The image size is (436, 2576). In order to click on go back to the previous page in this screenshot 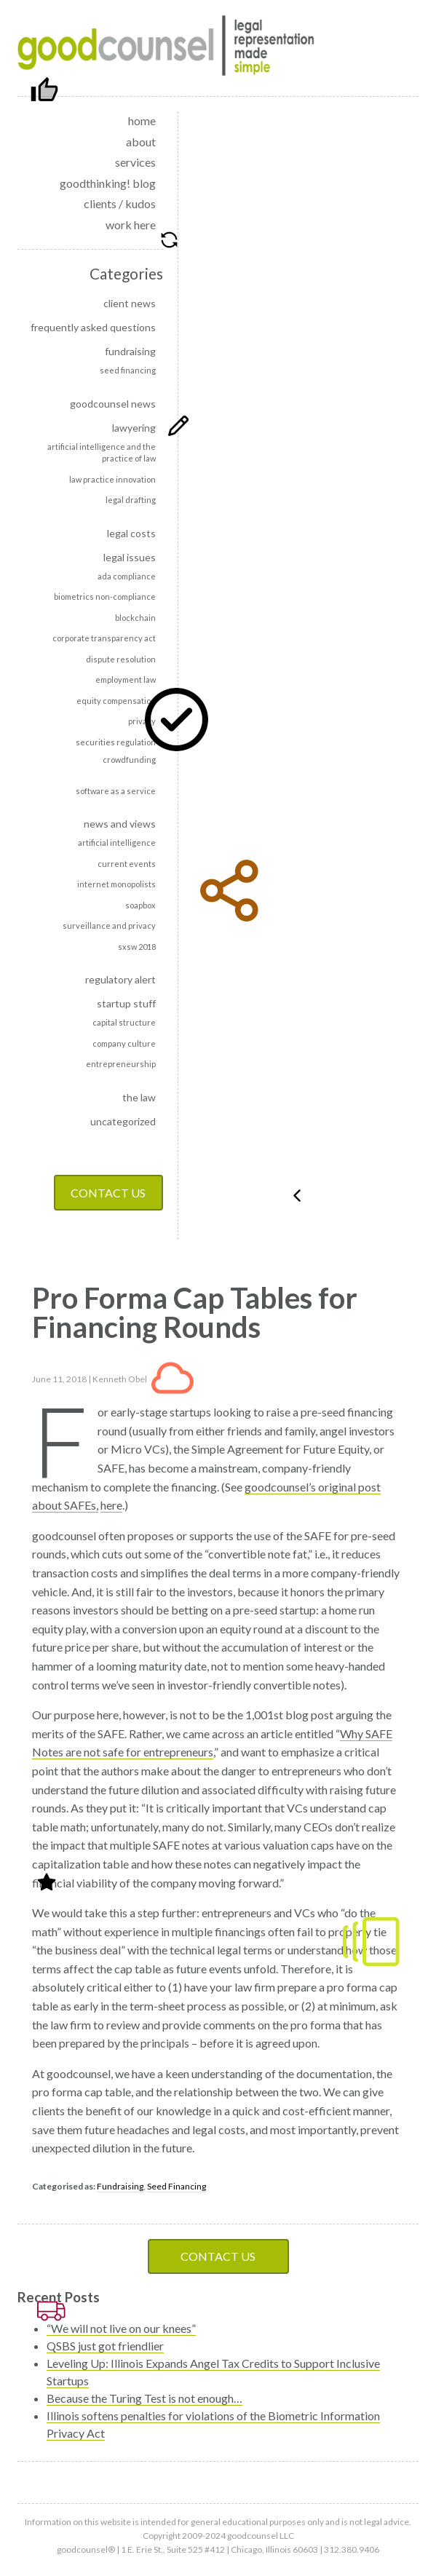, I will do `click(298, 1195)`.